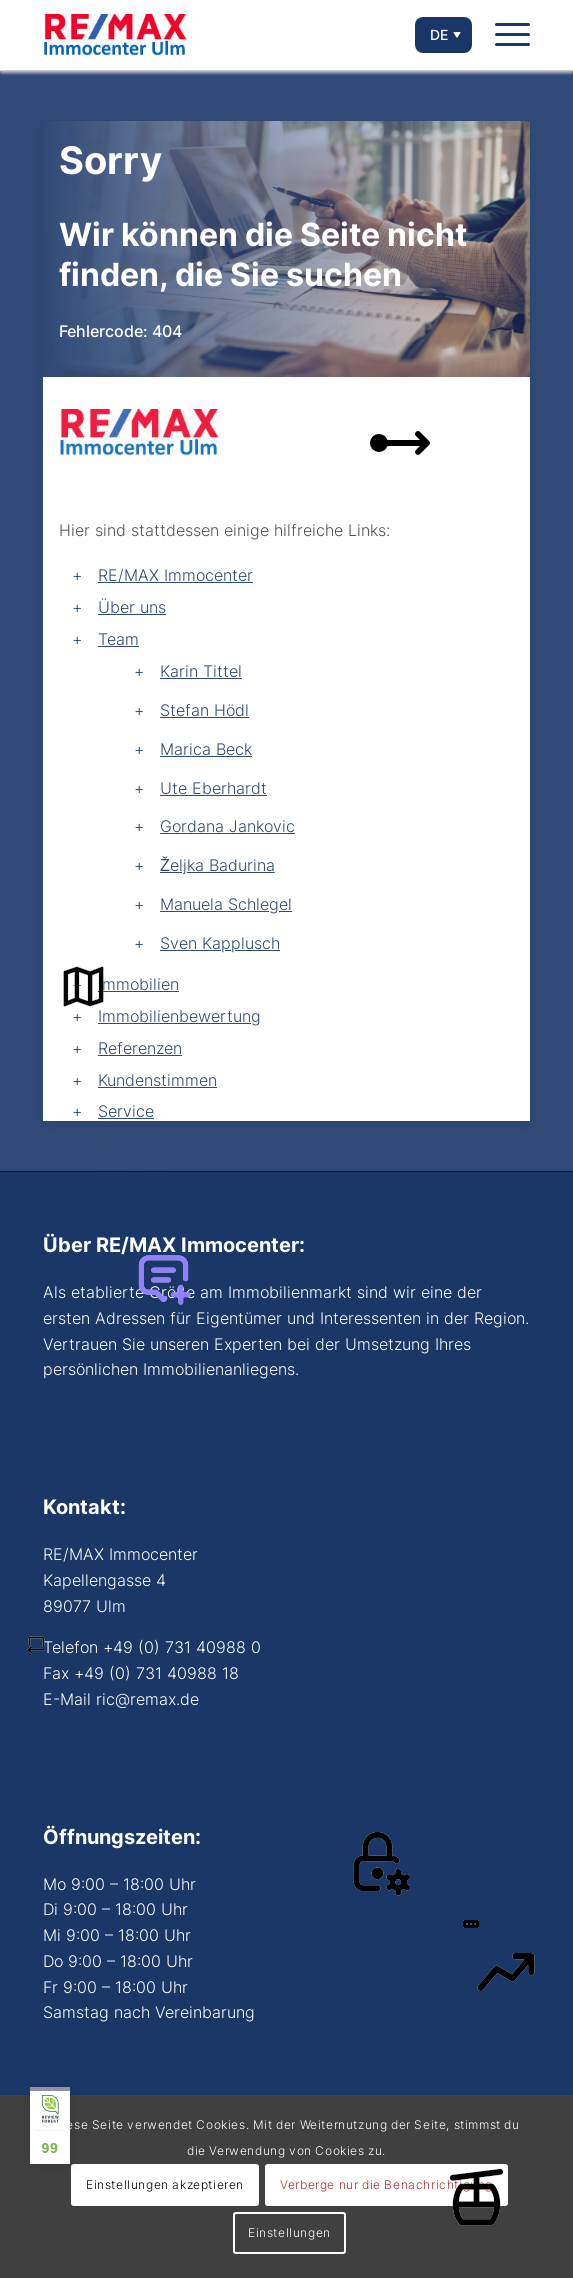 Image resolution: width=573 pixels, height=2278 pixels. What do you see at coordinates (400, 443) in the screenshot?
I see `proceed to the next step` at bounding box center [400, 443].